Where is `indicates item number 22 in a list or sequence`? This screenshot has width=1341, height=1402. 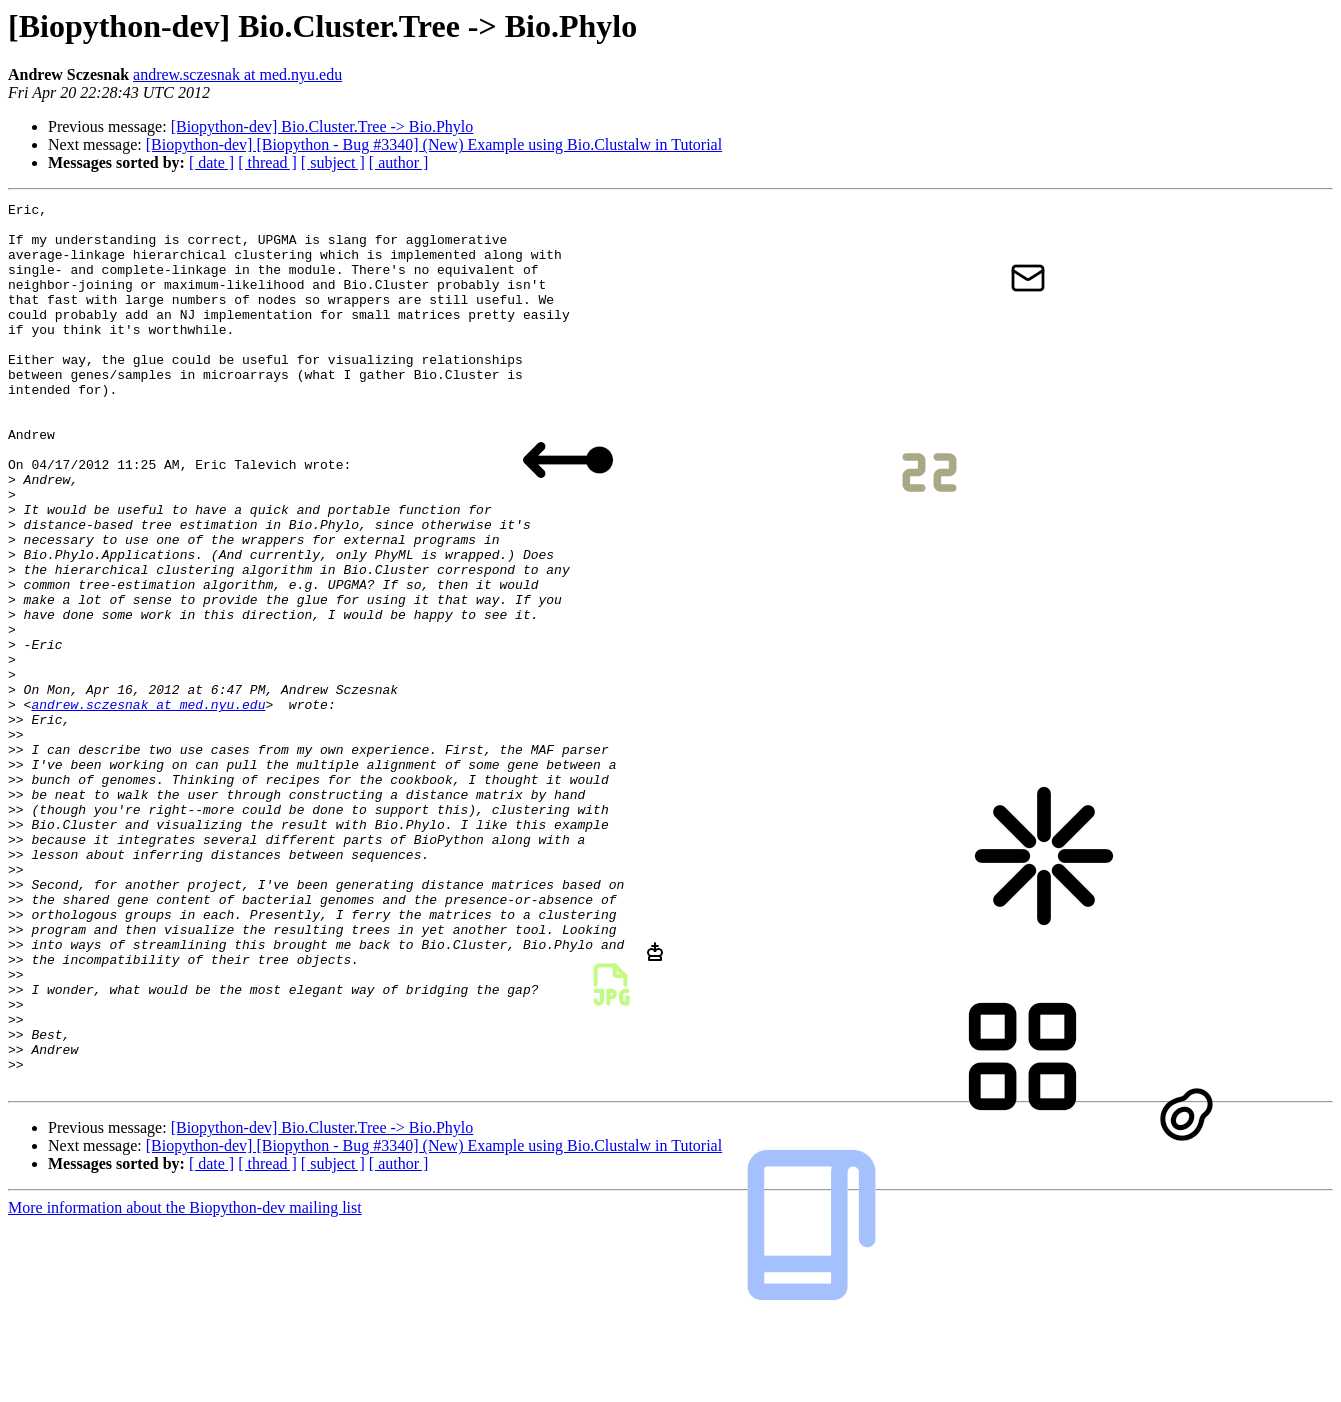
indicates item number 22 in a list or sequence is located at coordinates (929, 472).